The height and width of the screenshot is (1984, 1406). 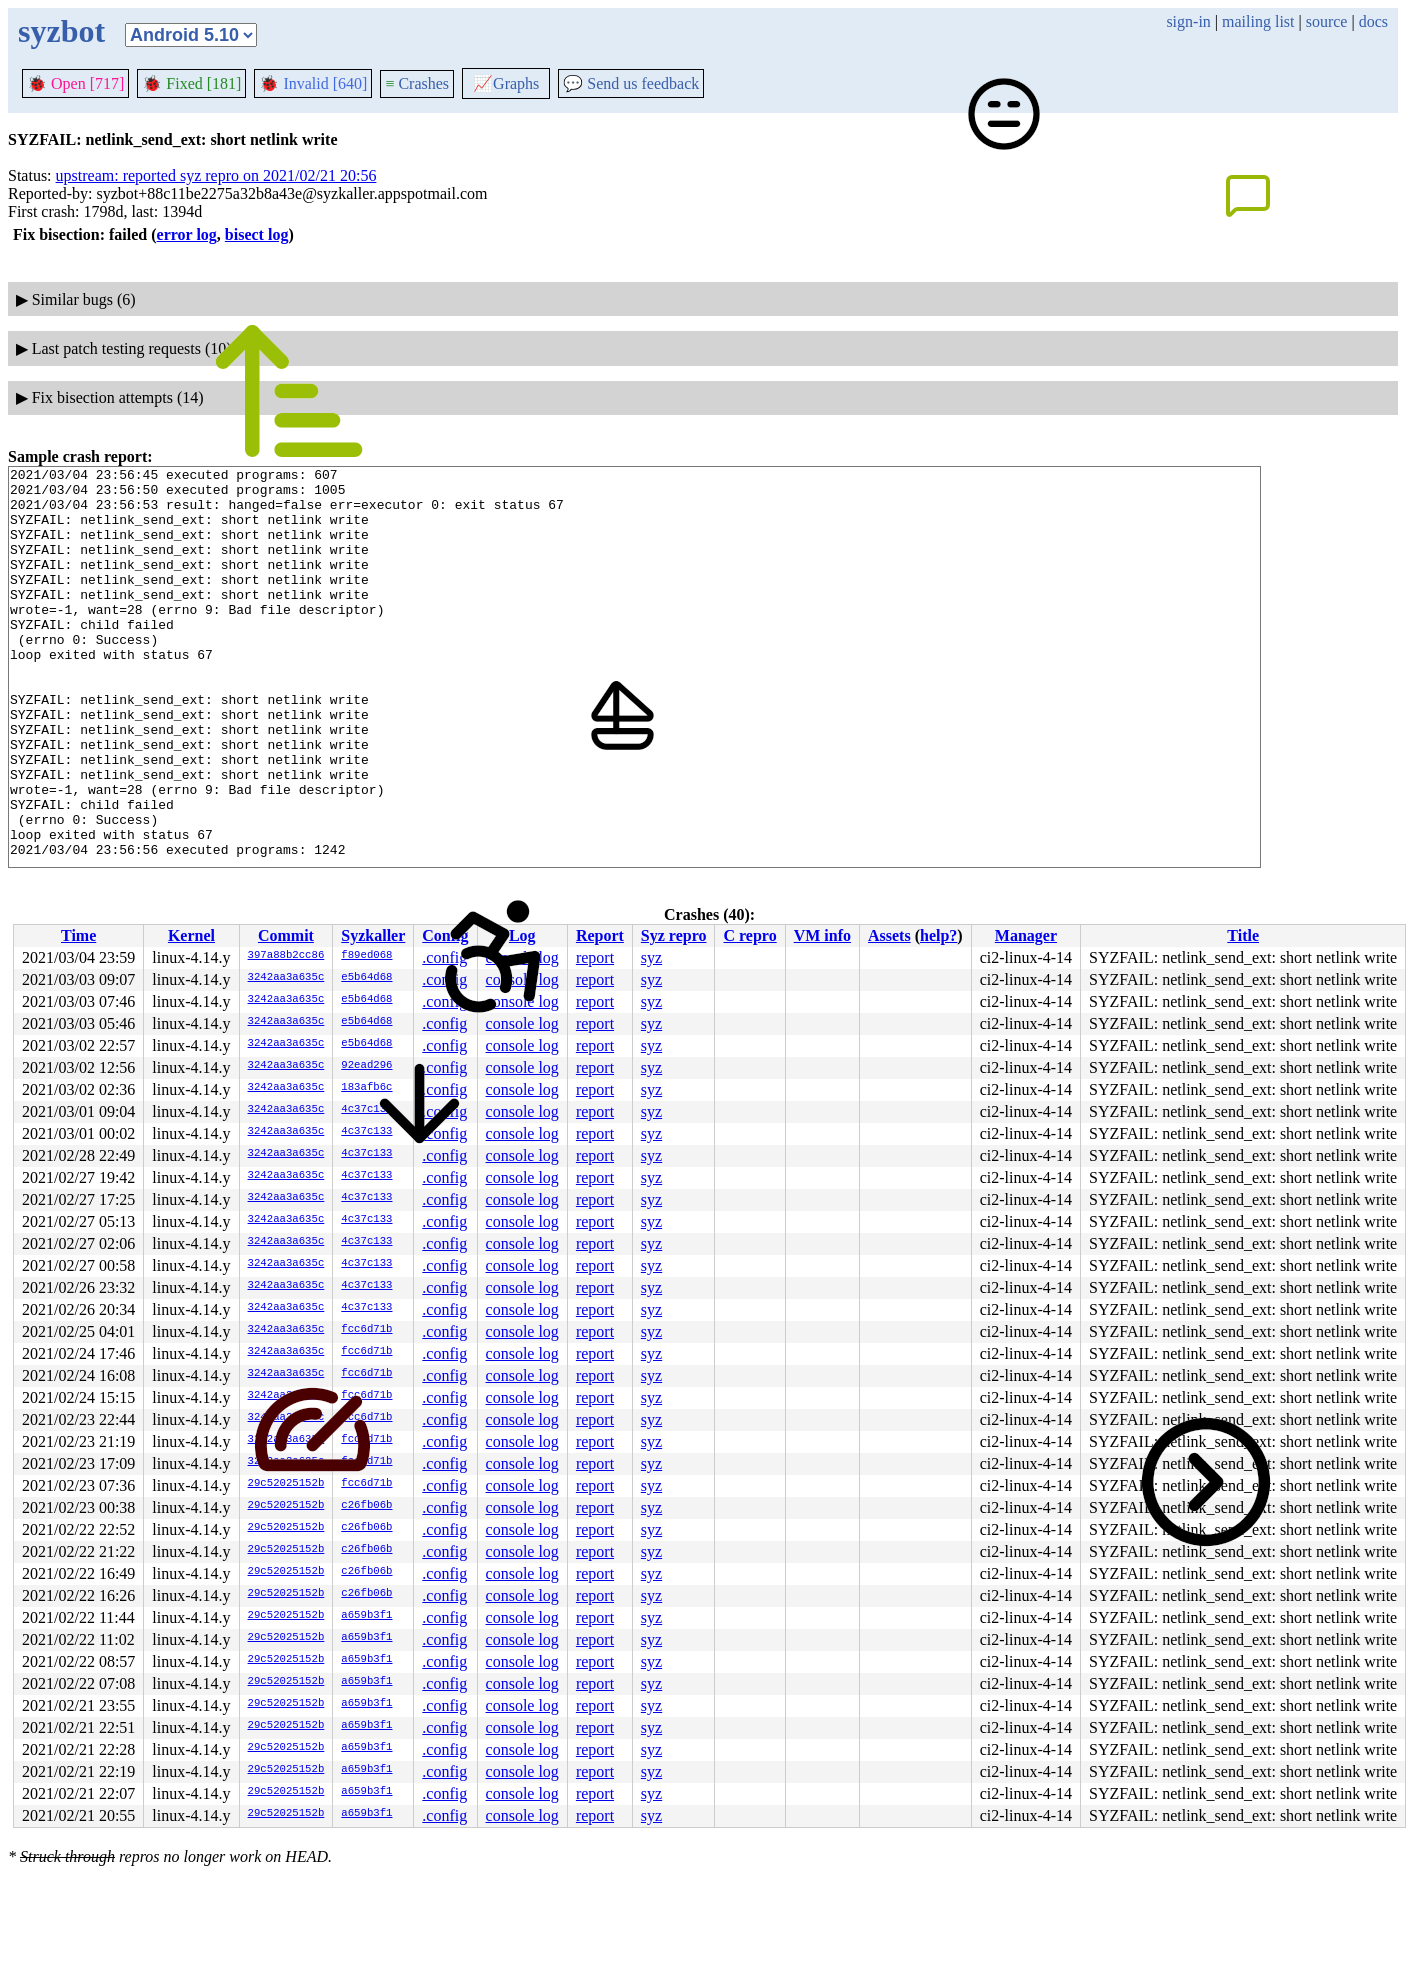 What do you see at coordinates (289, 391) in the screenshot?
I see `sort items in ascending order` at bounding box center [289, 391].